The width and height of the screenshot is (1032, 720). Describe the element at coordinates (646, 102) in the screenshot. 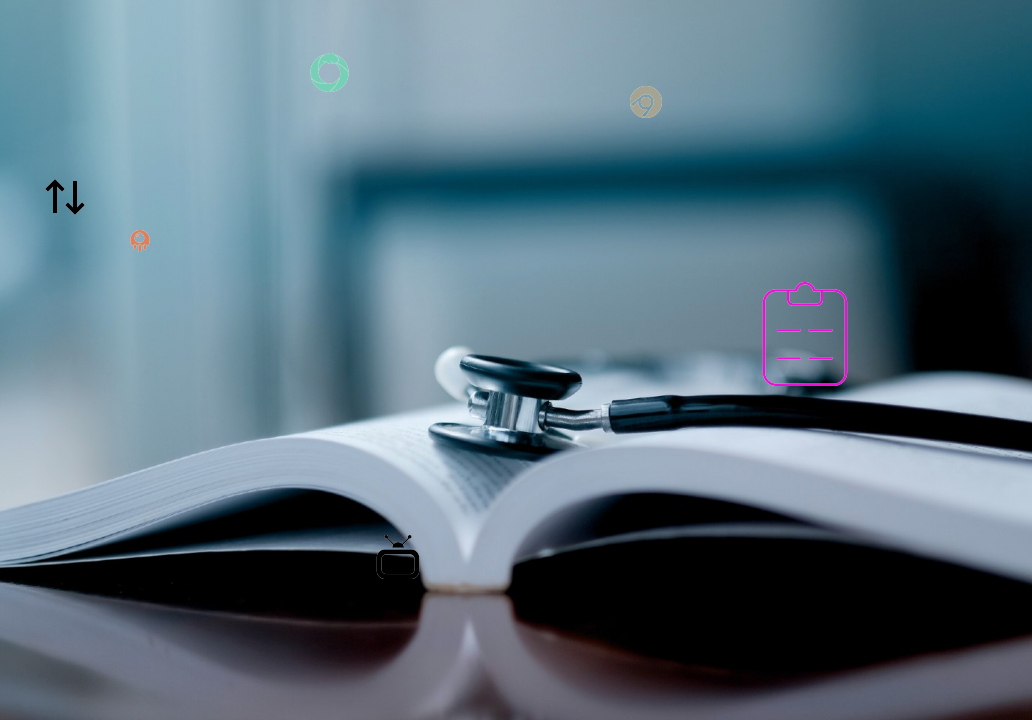

I see `visit AppVeyor CI/CD platform` at that location.